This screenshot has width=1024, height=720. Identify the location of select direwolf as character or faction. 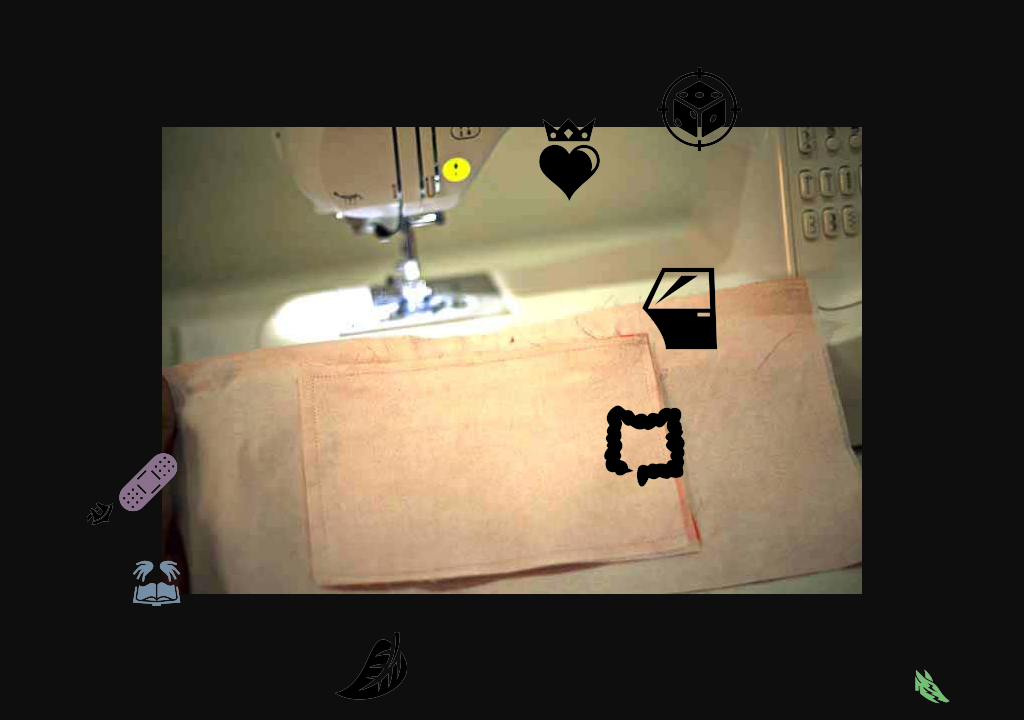
(932, 686).